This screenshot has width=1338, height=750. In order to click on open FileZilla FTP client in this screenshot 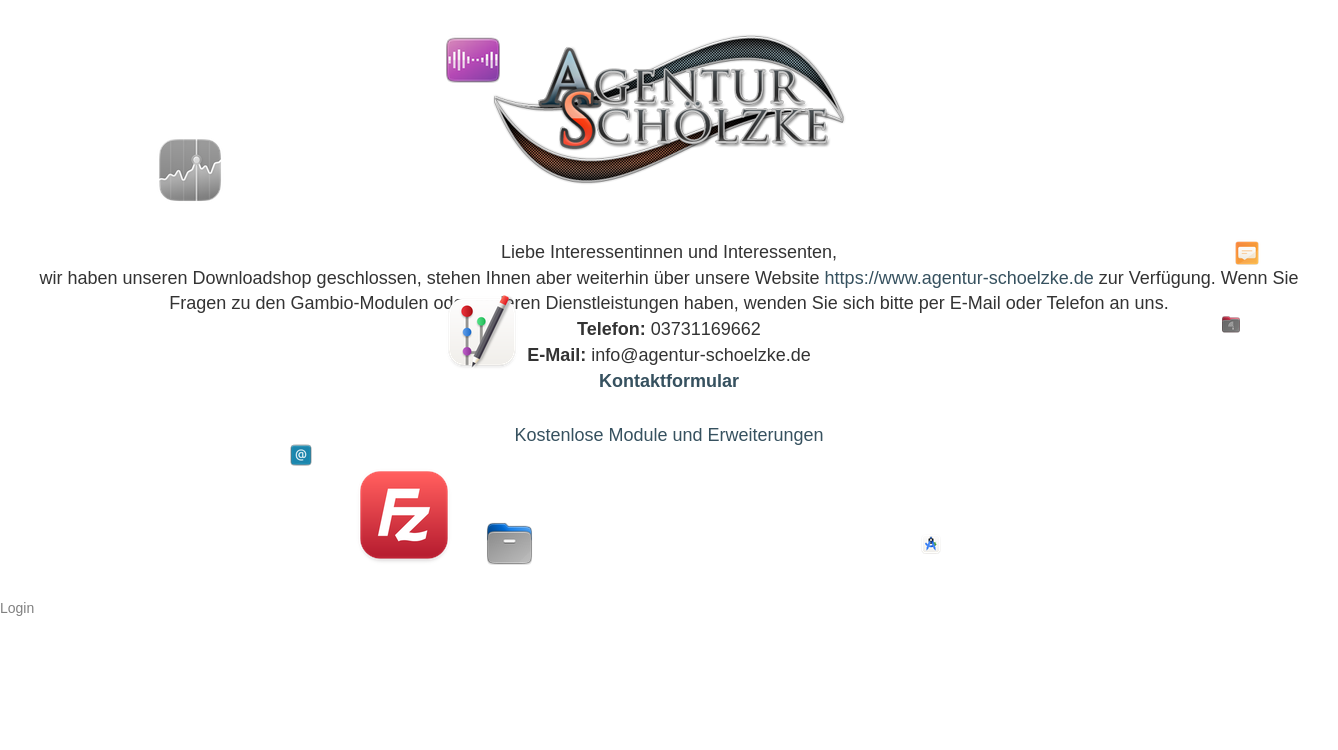, I will do `click(404, 515)`.